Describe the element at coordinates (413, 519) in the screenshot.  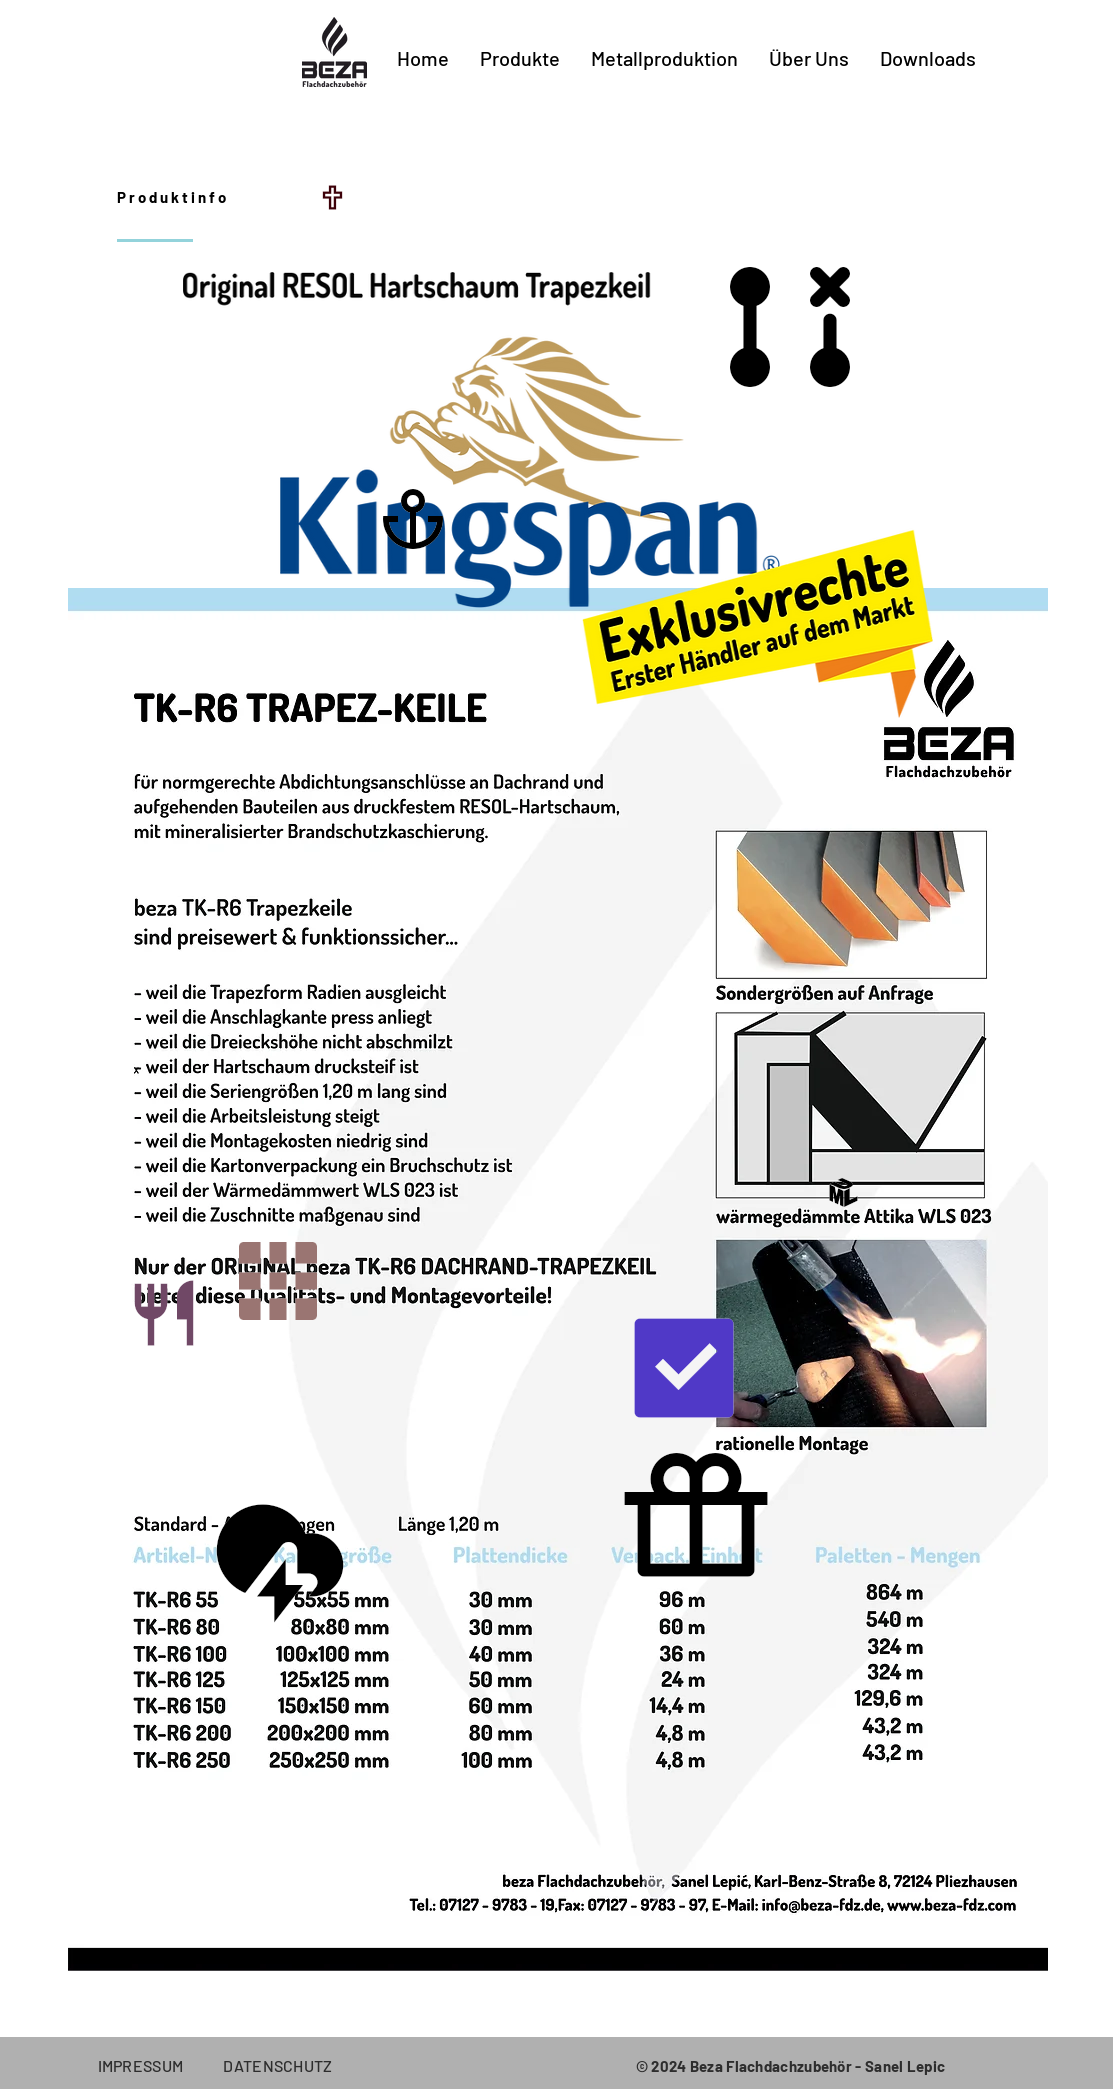
I see `set a fixed anchor point on the map` at that location.